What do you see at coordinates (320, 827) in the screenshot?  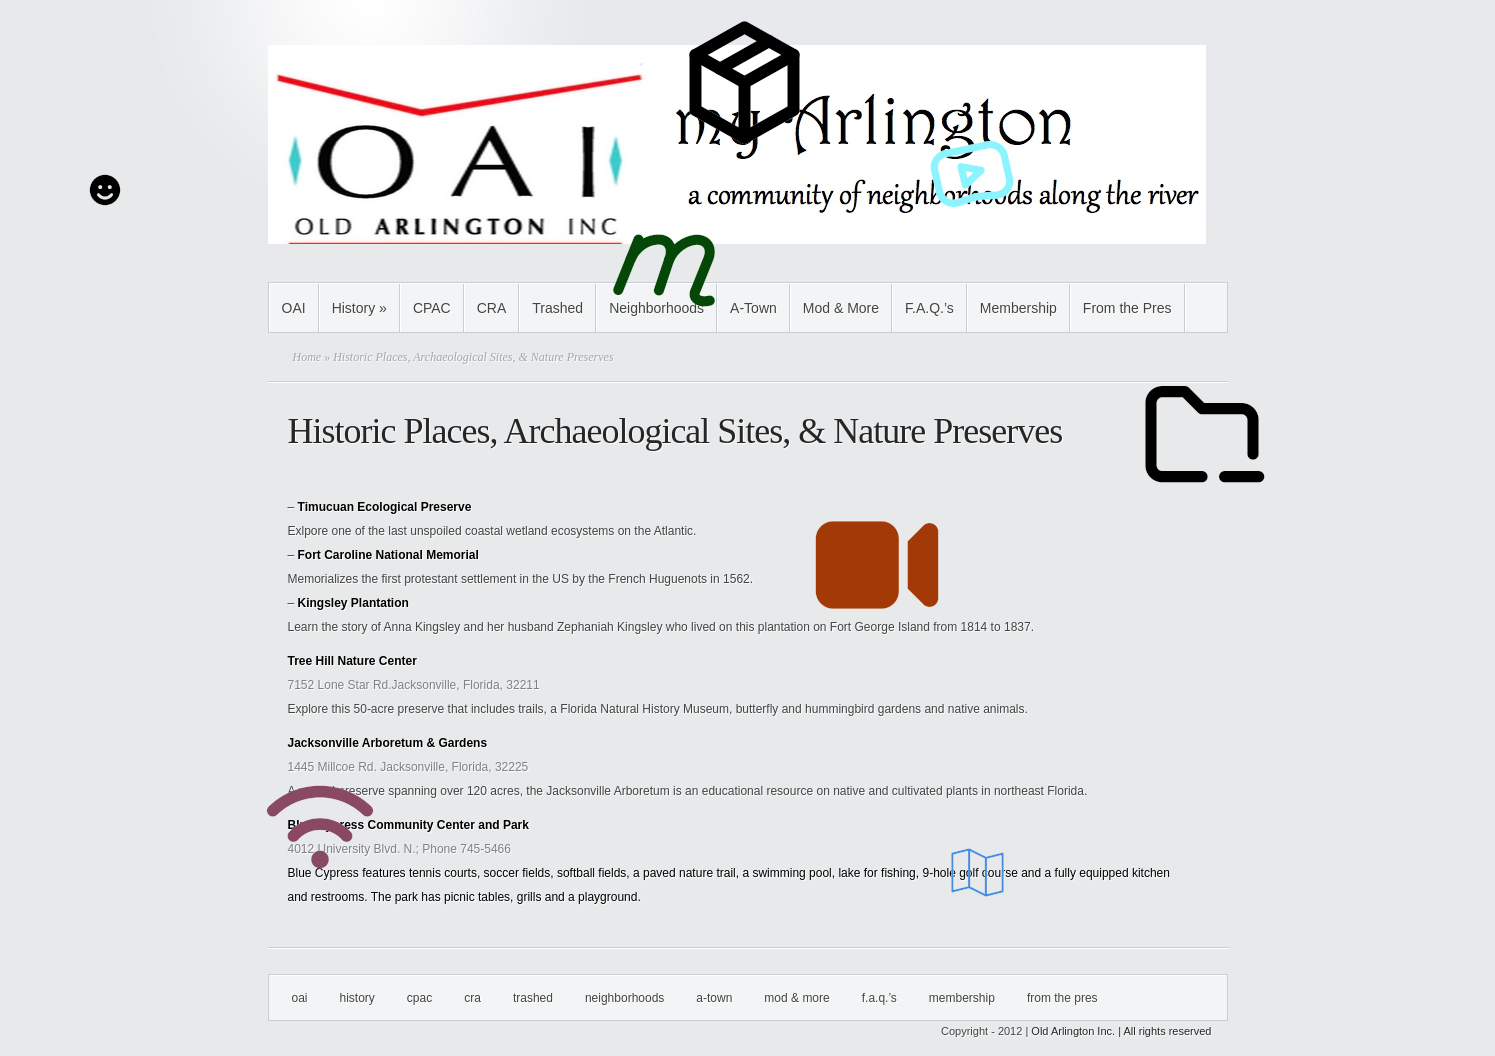 I see `indicates strong wifi connection` at bounding box center [320, 827].